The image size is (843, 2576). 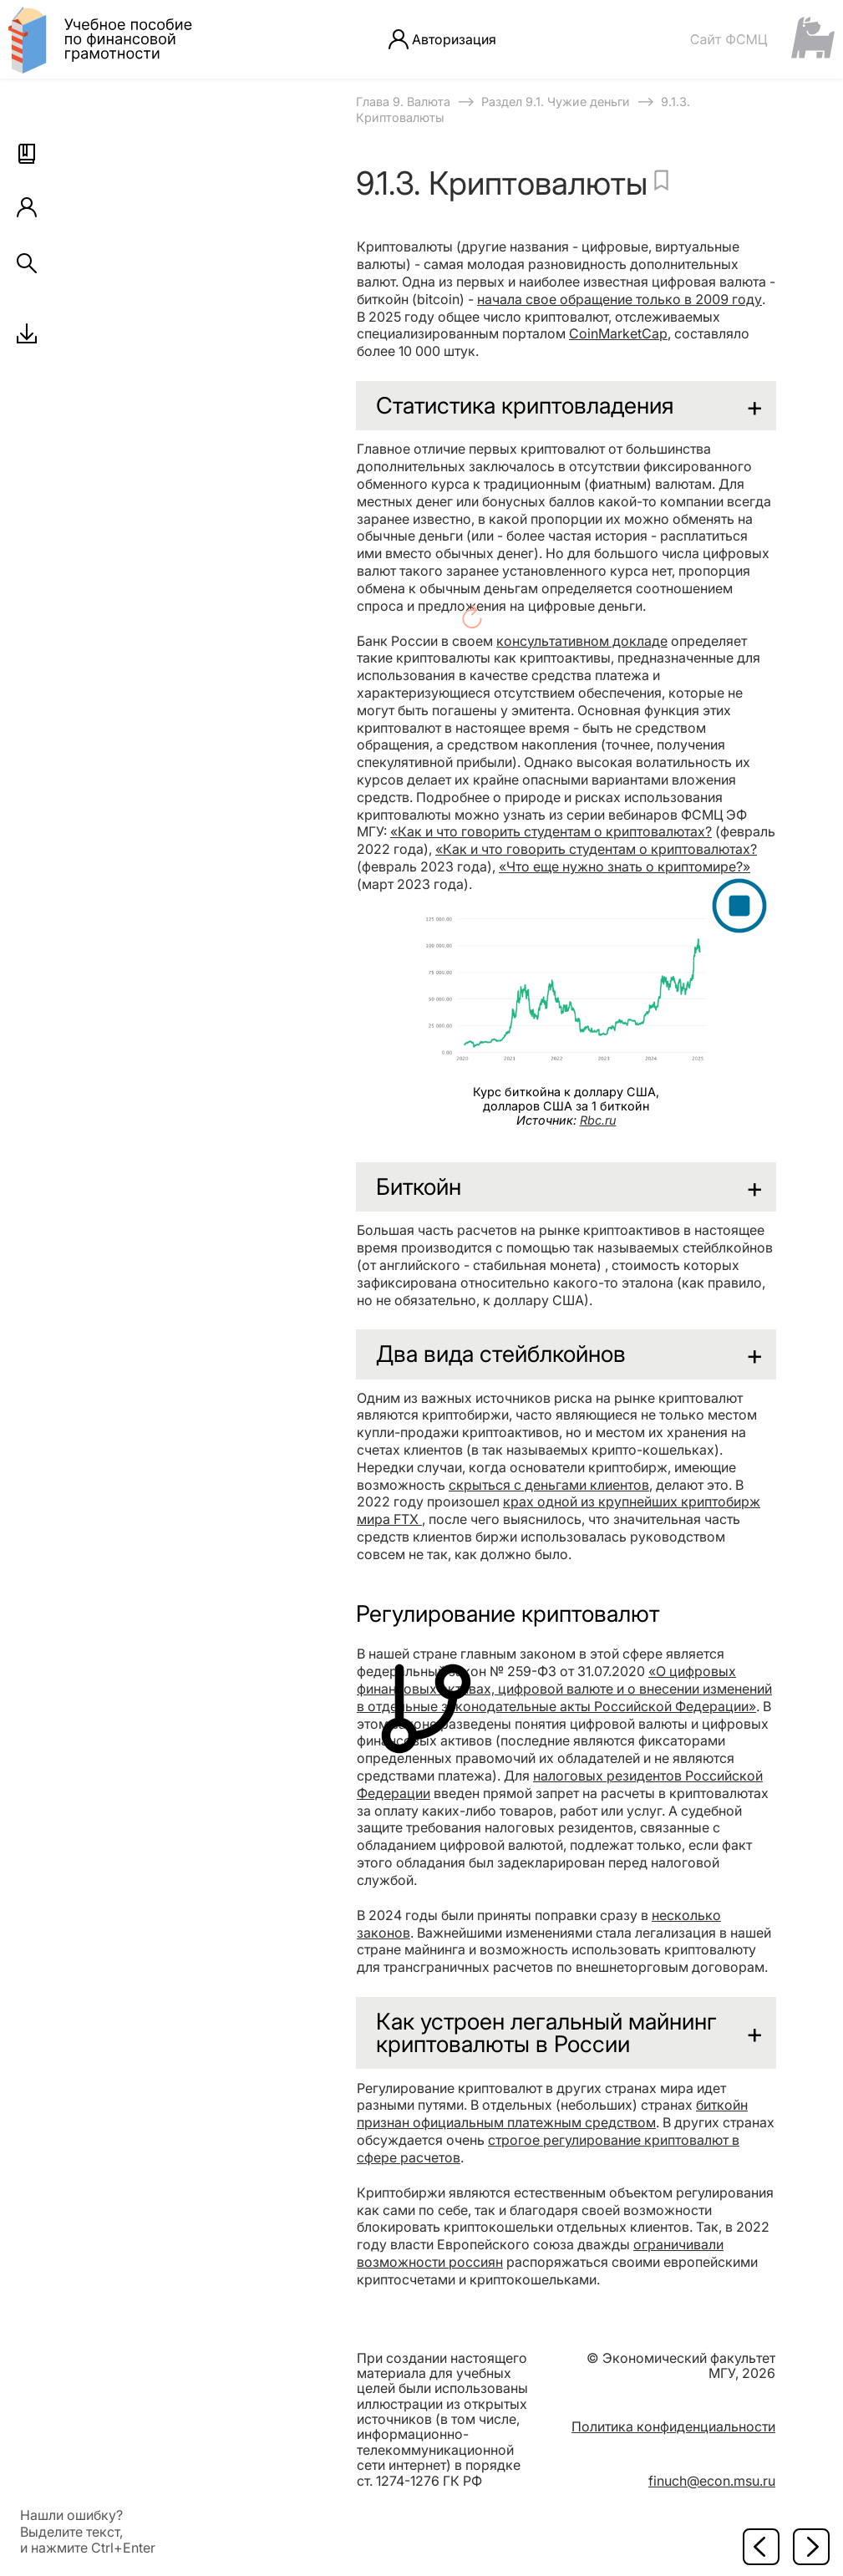 I want to click on stop media playback, so click(x=739, y=906).